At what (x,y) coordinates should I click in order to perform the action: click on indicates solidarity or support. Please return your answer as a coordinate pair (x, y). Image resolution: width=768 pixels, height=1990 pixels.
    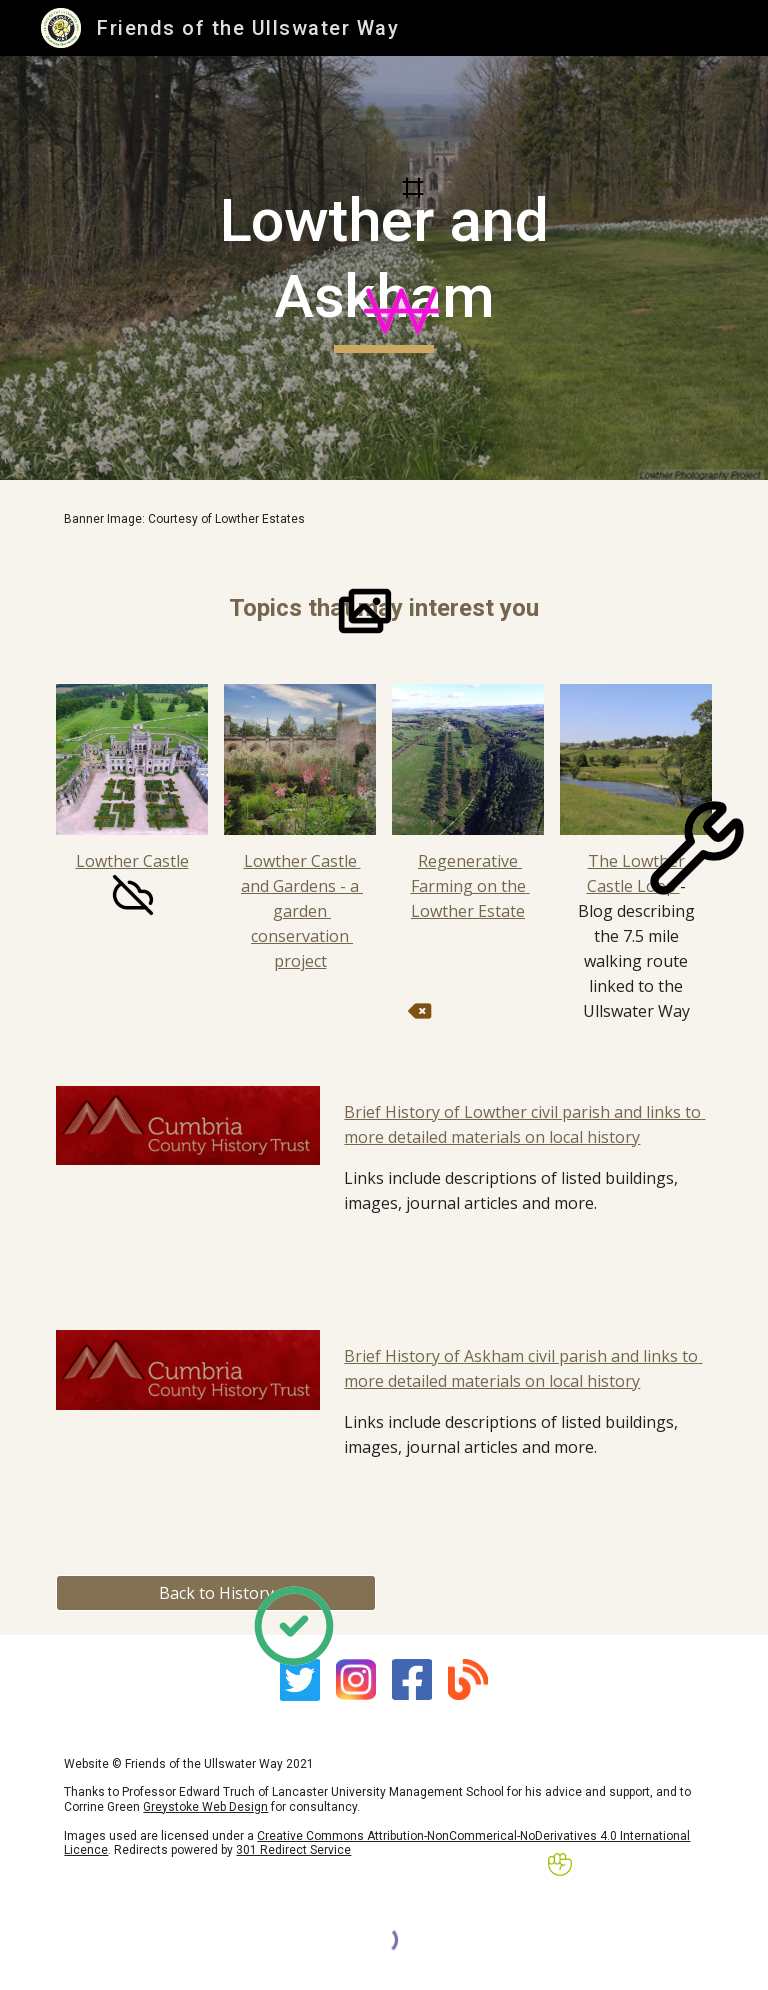
    Looking at the image, I should click on (560, 1864).